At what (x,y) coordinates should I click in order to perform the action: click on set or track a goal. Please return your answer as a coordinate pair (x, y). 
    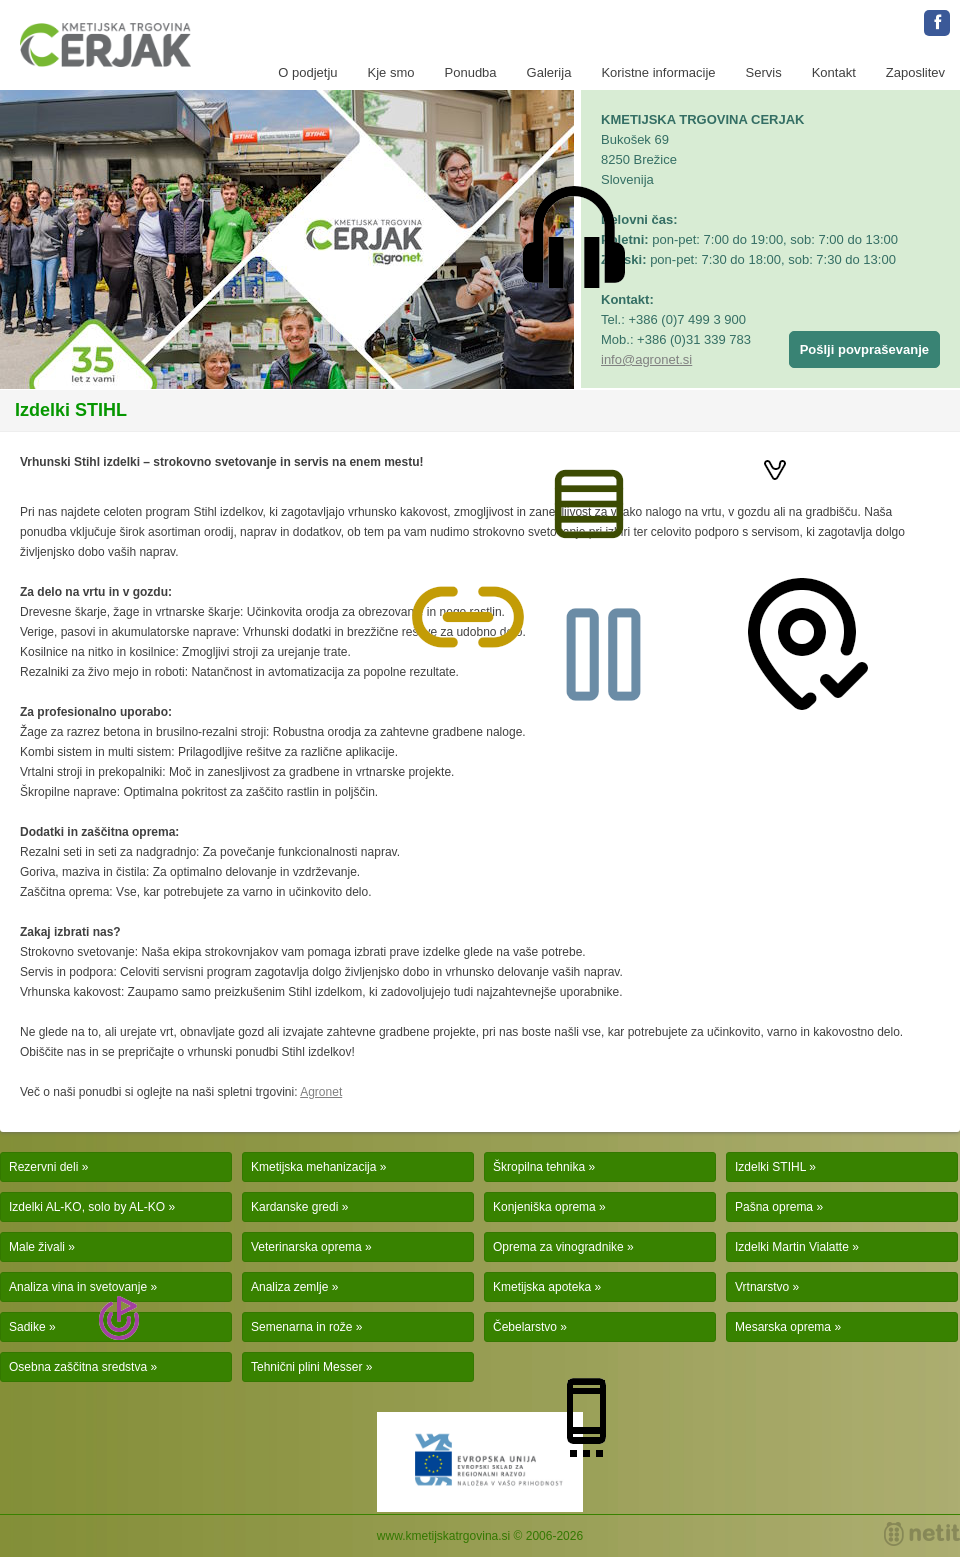
    Looking at the image, I should click on (119, 1318).